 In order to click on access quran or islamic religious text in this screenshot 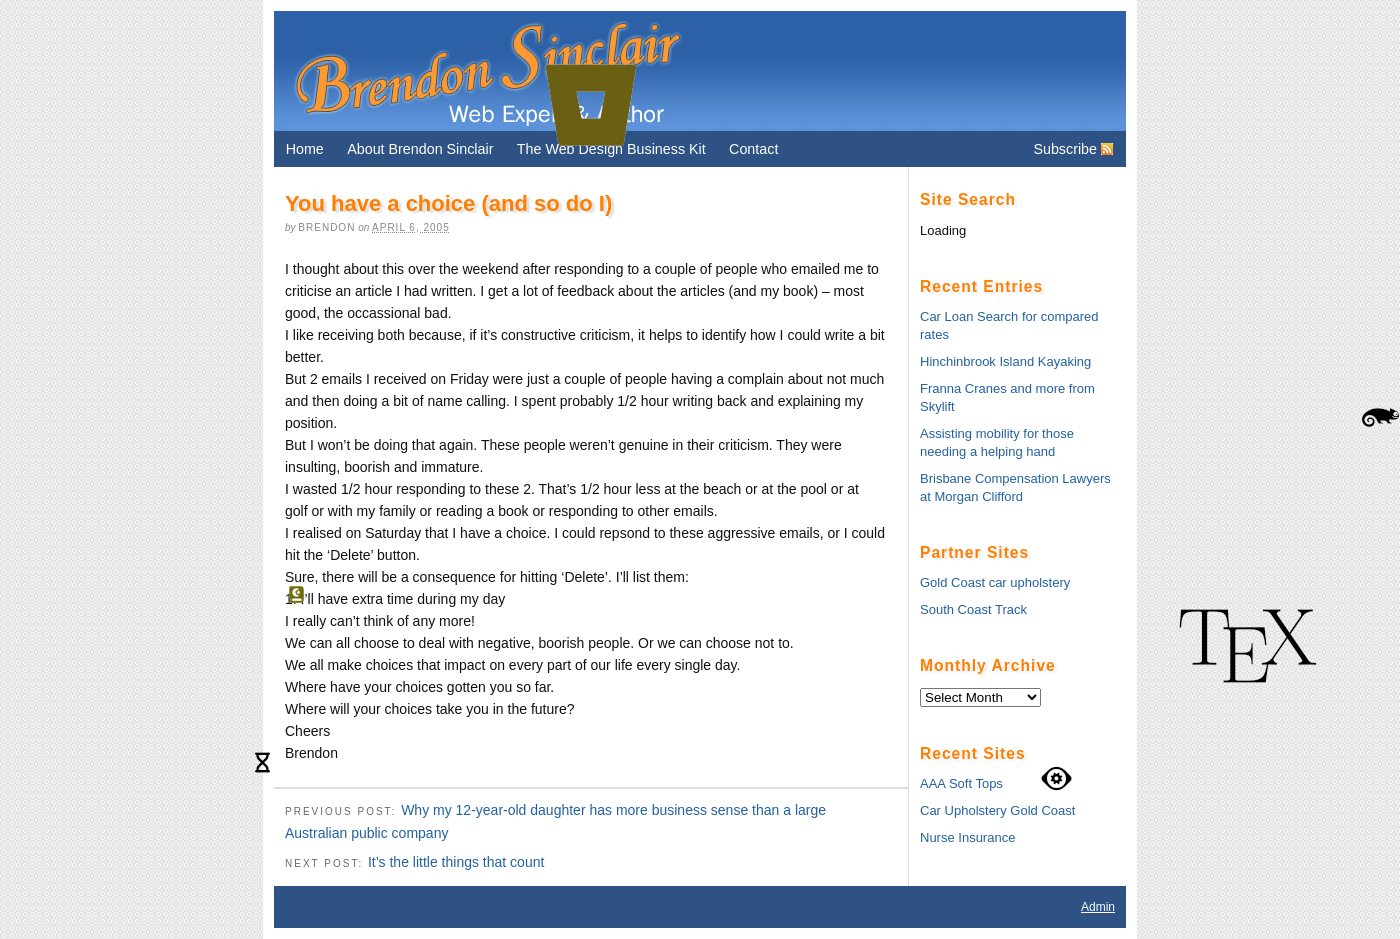, I will do `click(296, 594)`.